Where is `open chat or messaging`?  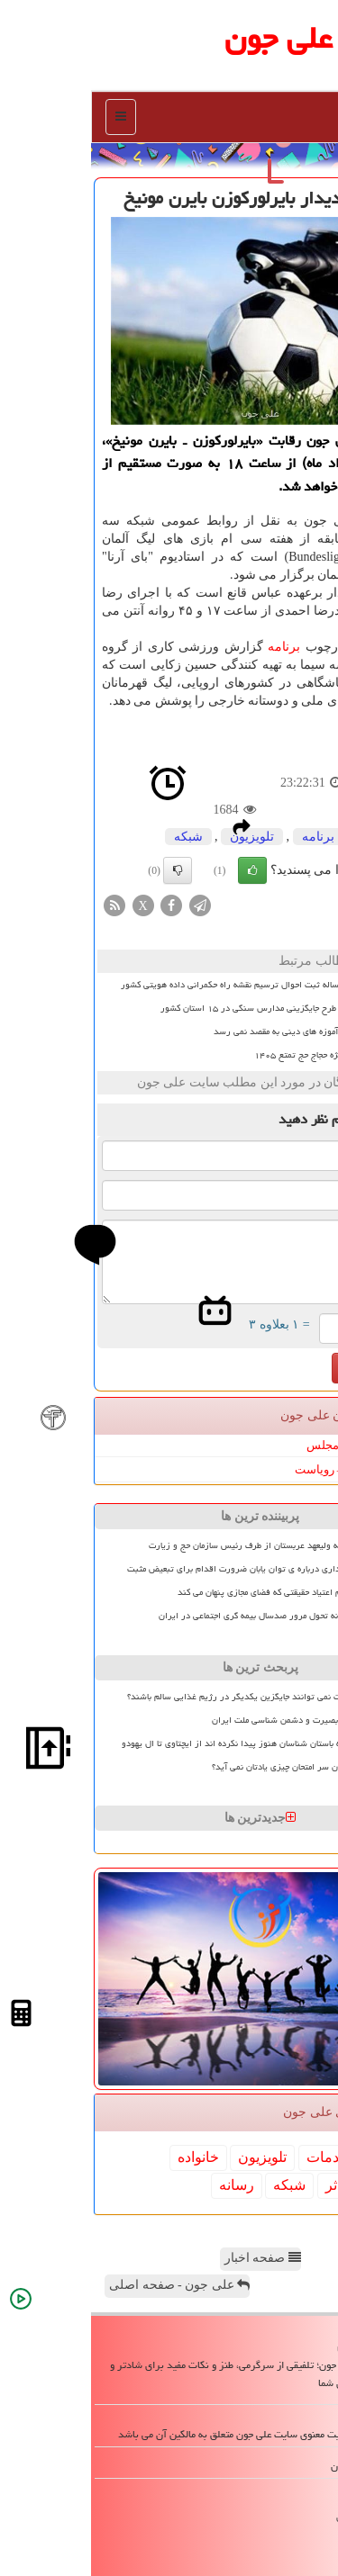 open chat or messaging is located at coordinates (95, 1243).